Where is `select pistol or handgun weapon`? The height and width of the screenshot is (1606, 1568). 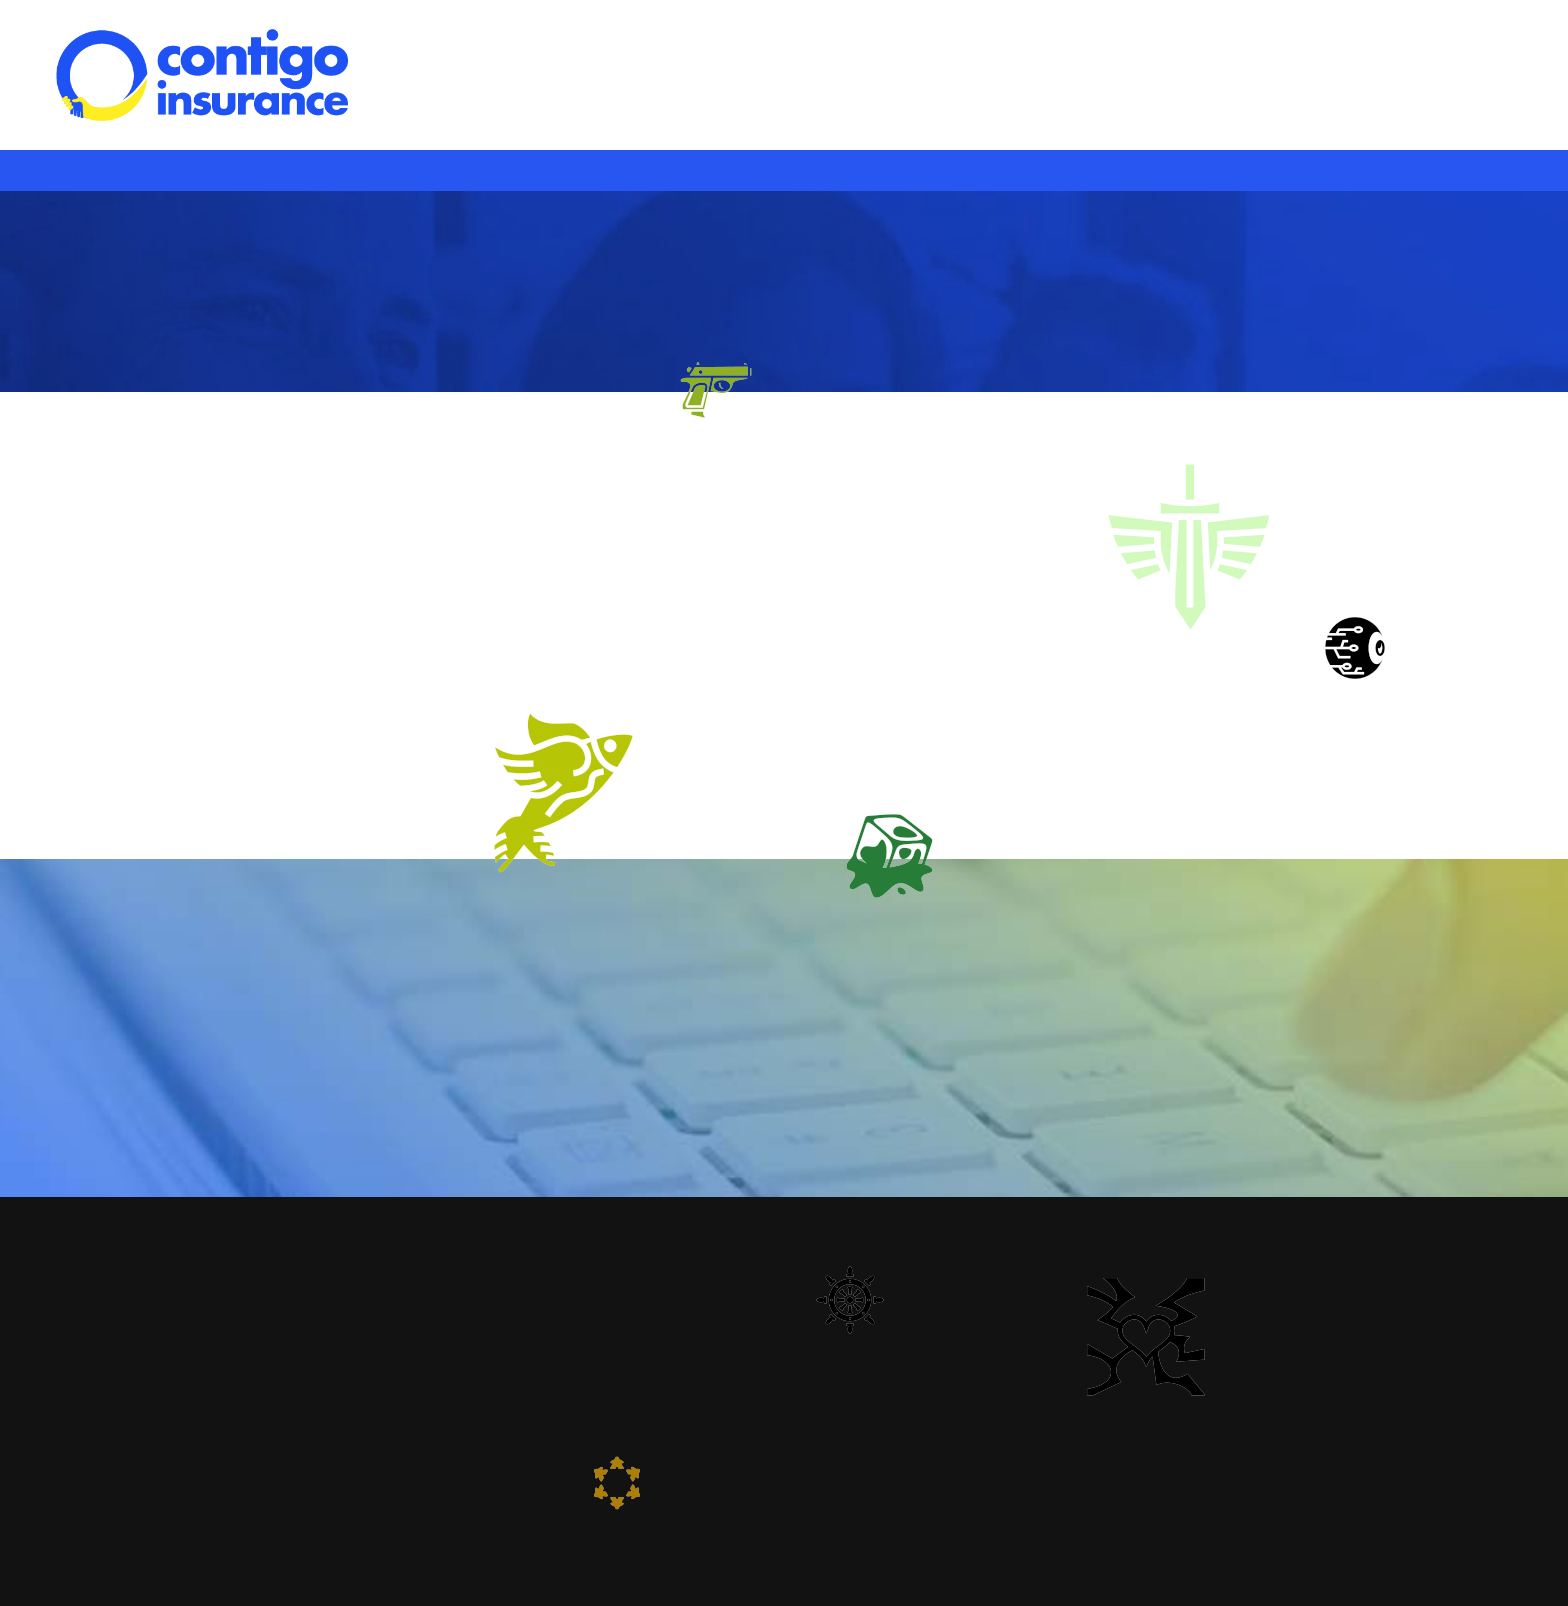
select pistol or handgun weapon is located at coordinates (716, 390).